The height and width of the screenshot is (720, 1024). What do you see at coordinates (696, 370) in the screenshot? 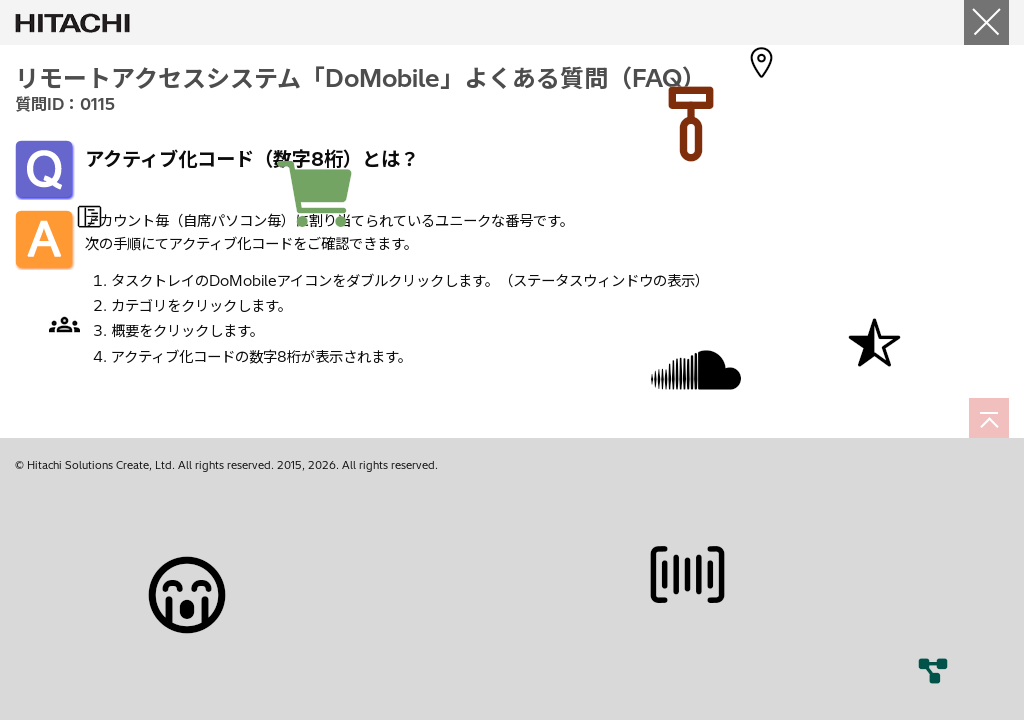
I see `open SoundCloud app` at bounding box center [696, 370].